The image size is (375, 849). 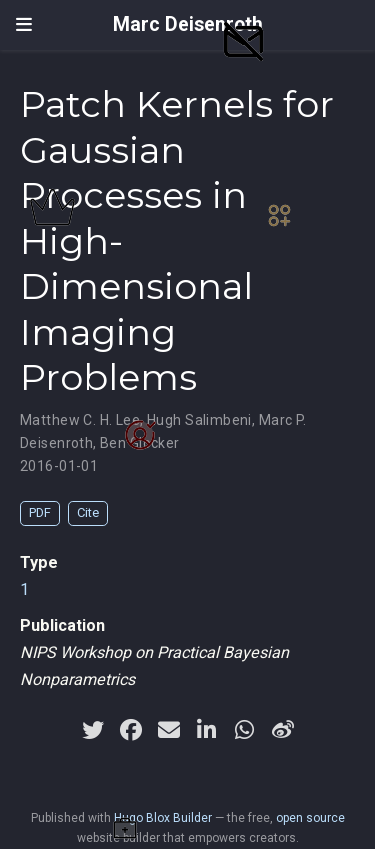 What do you see at coordinates (52, 209) in the screenshot?
I see `indicates premium or pro membership status` at bounding box center [52, 209].